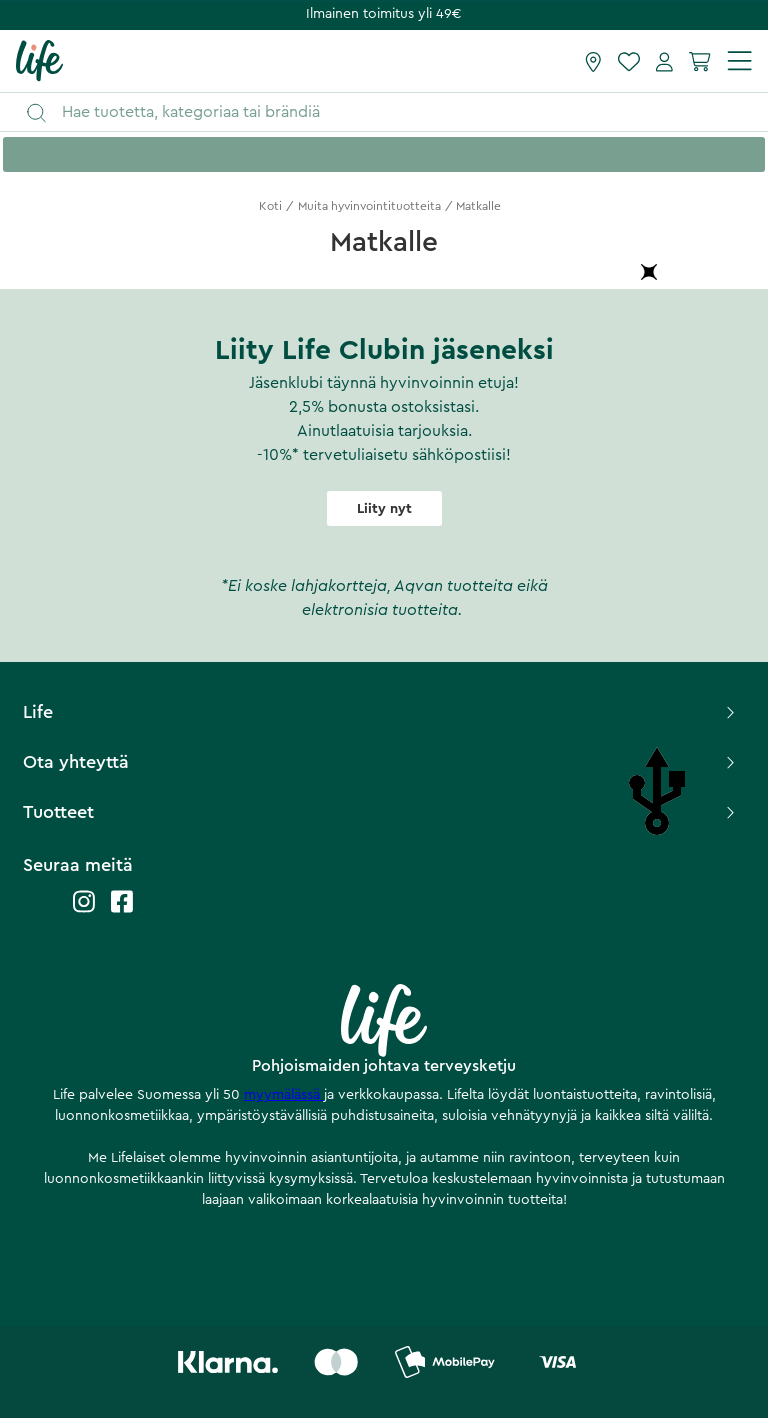 Image resolution: width=768 pixels, height=1418 pixels. Describe the element at coordinates (649, 272) in the screenshot. I see `nextra documentation framework logo` at that location.